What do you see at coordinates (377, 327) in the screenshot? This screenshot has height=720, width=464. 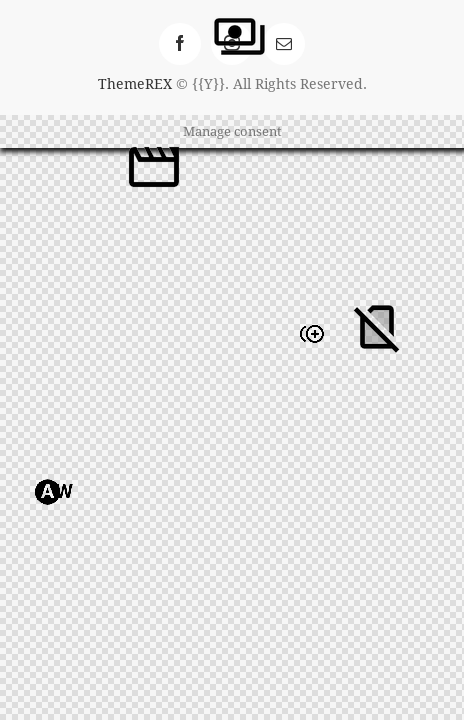 I see `no sim card detected` at bounding box center [377, 327].